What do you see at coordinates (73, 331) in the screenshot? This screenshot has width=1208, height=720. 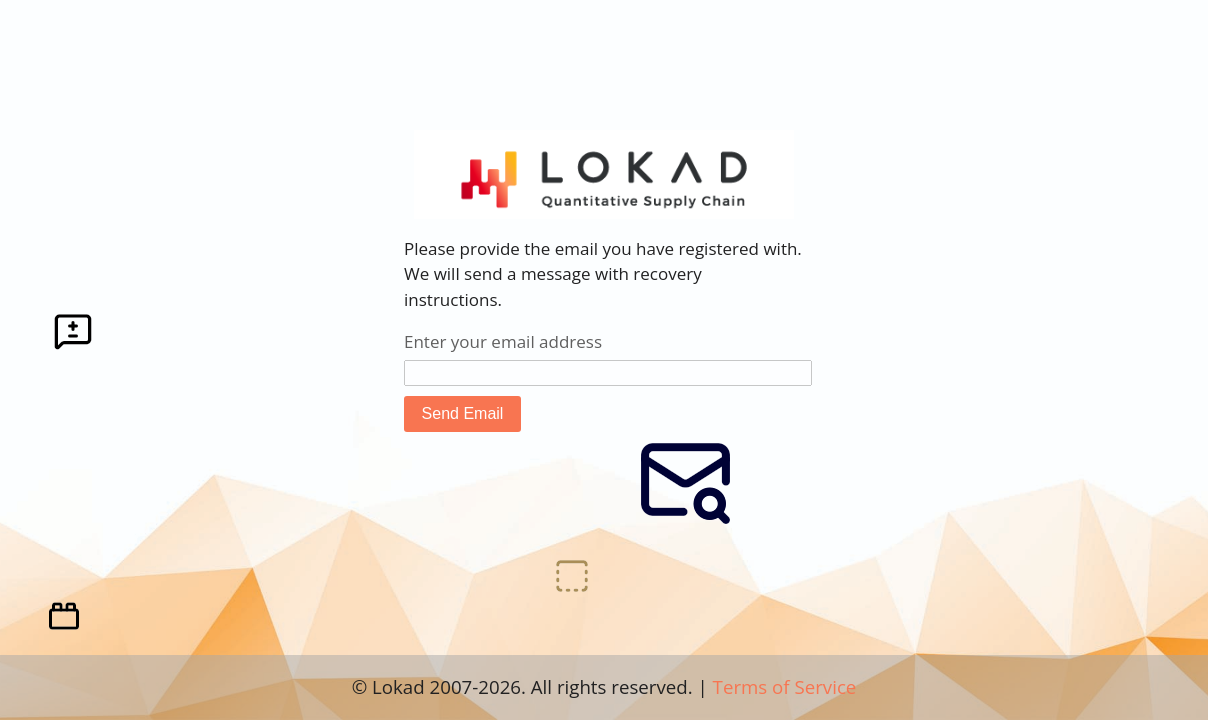 I see `compare or show differences between messages` at bounding box center [73, 331].